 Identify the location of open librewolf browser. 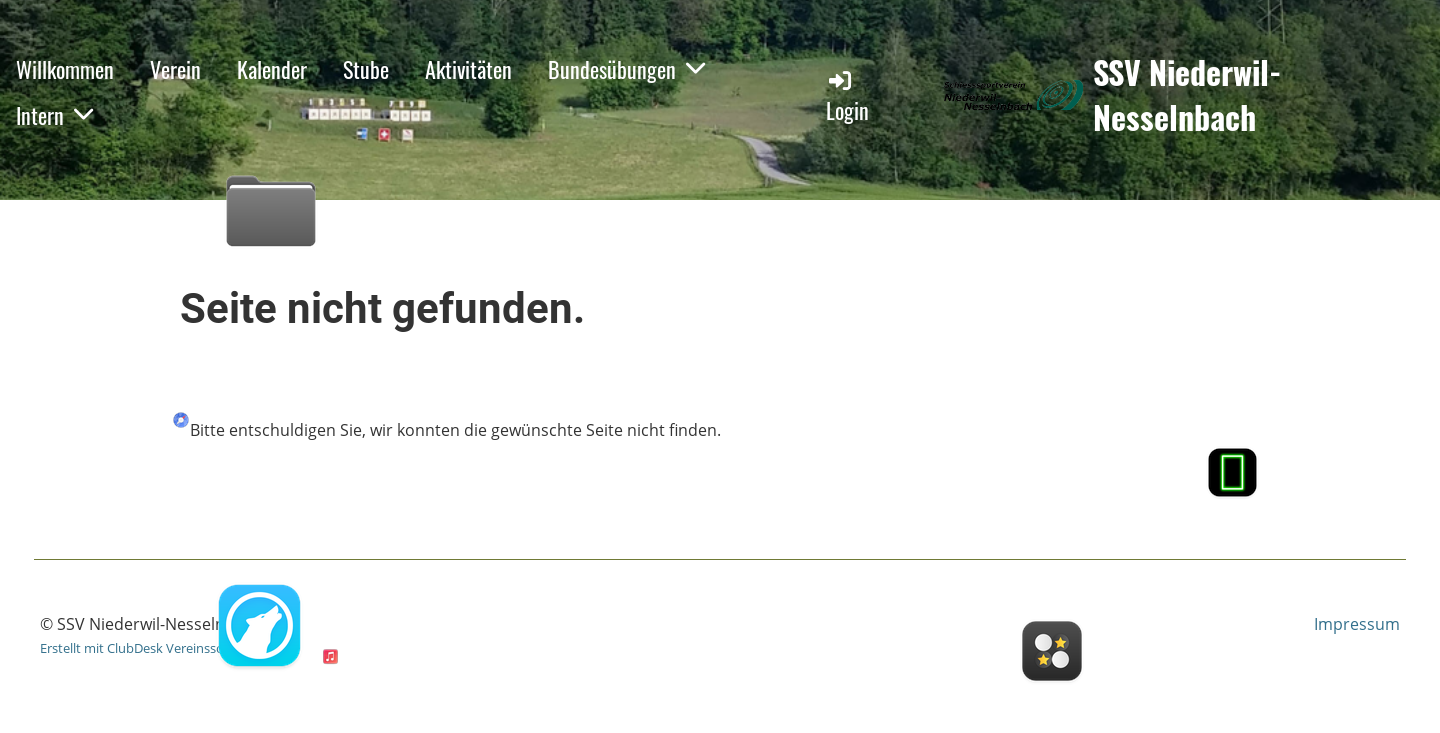
(259, 625).